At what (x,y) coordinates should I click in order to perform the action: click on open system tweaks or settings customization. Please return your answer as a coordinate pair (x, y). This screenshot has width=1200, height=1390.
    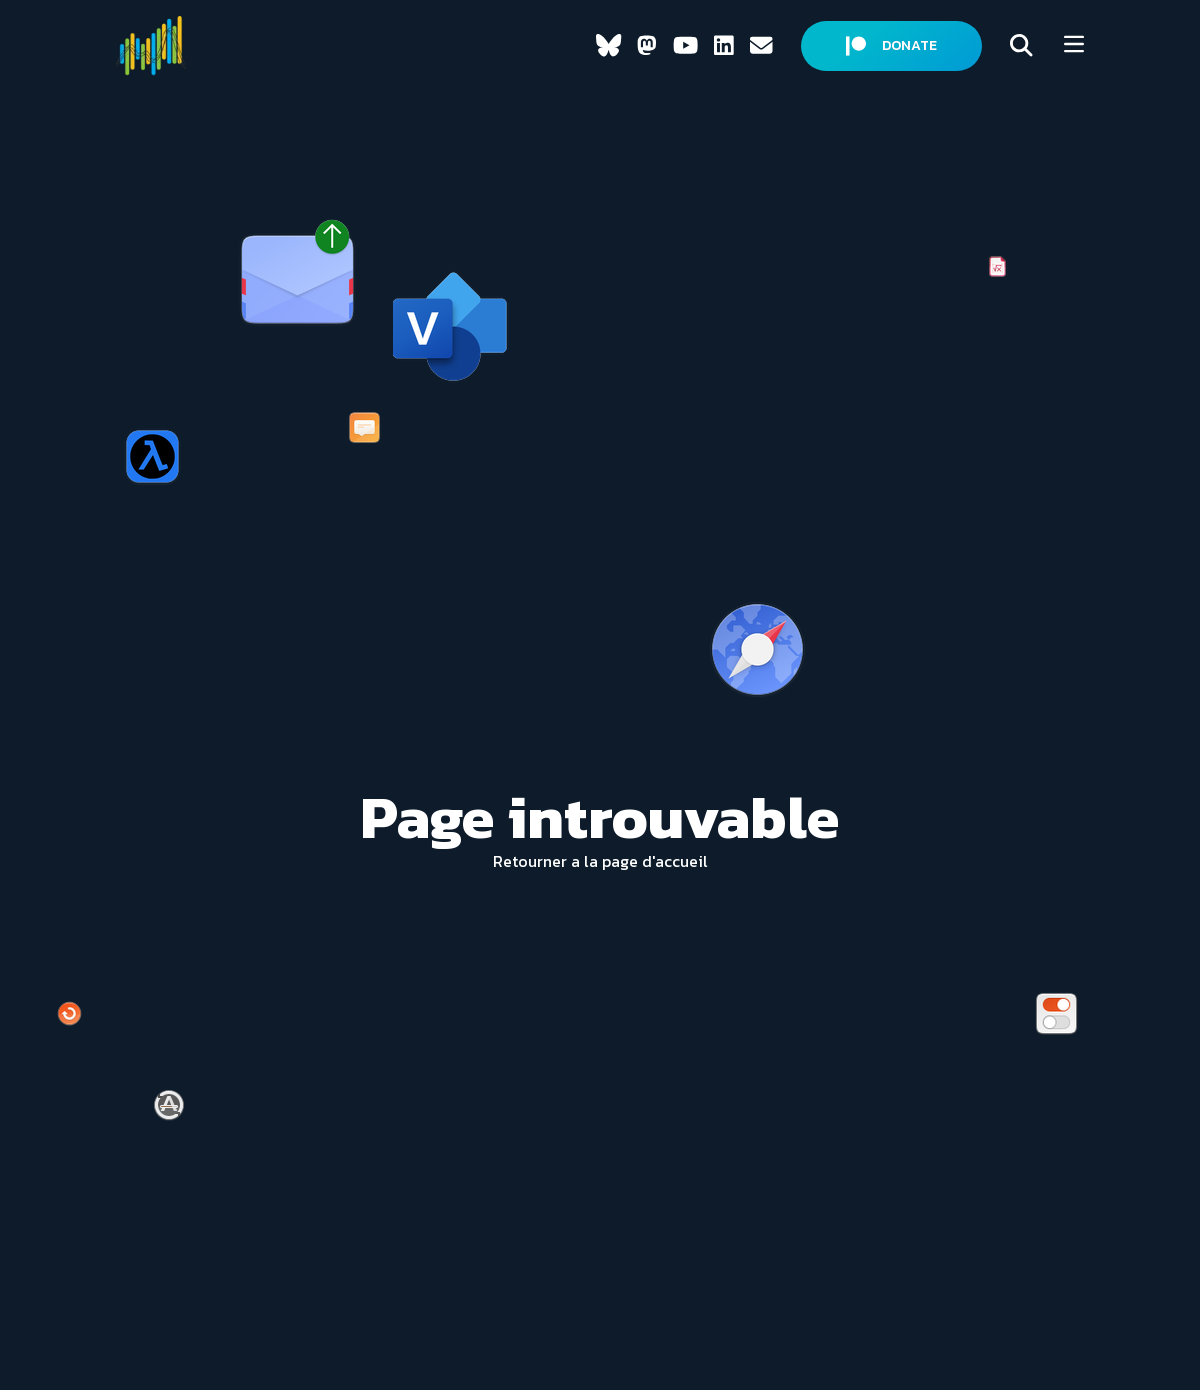
    Looking at the image, I should click on (1056, 1013).